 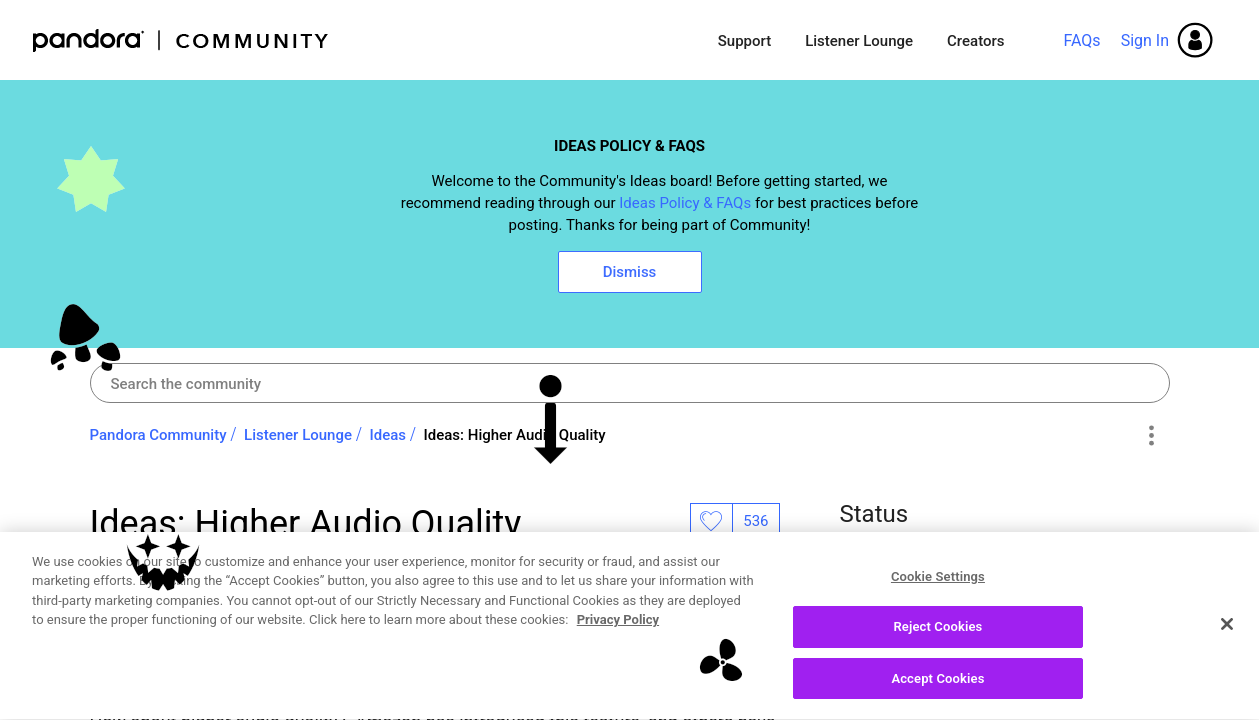 I want to click on indicates a falling or dropping action in gameplay, so click(x=550, y=419).